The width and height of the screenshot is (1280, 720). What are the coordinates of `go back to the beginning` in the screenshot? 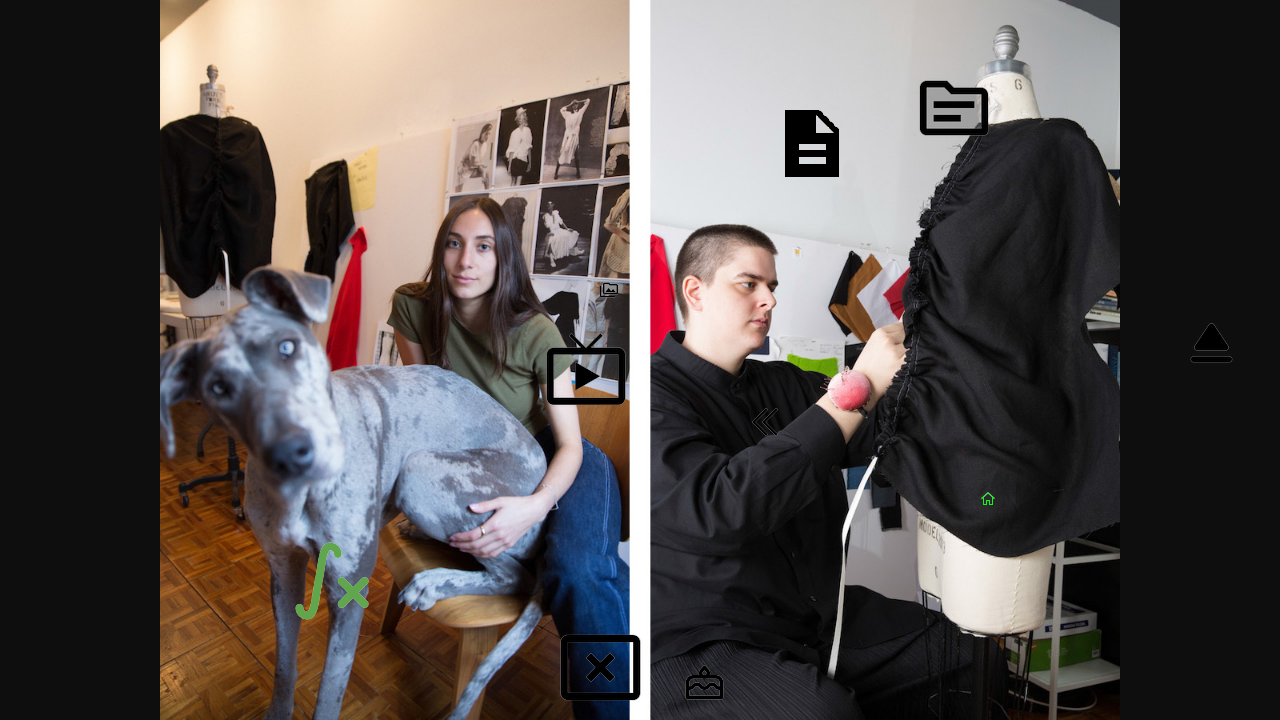 It's located at (765, 422).